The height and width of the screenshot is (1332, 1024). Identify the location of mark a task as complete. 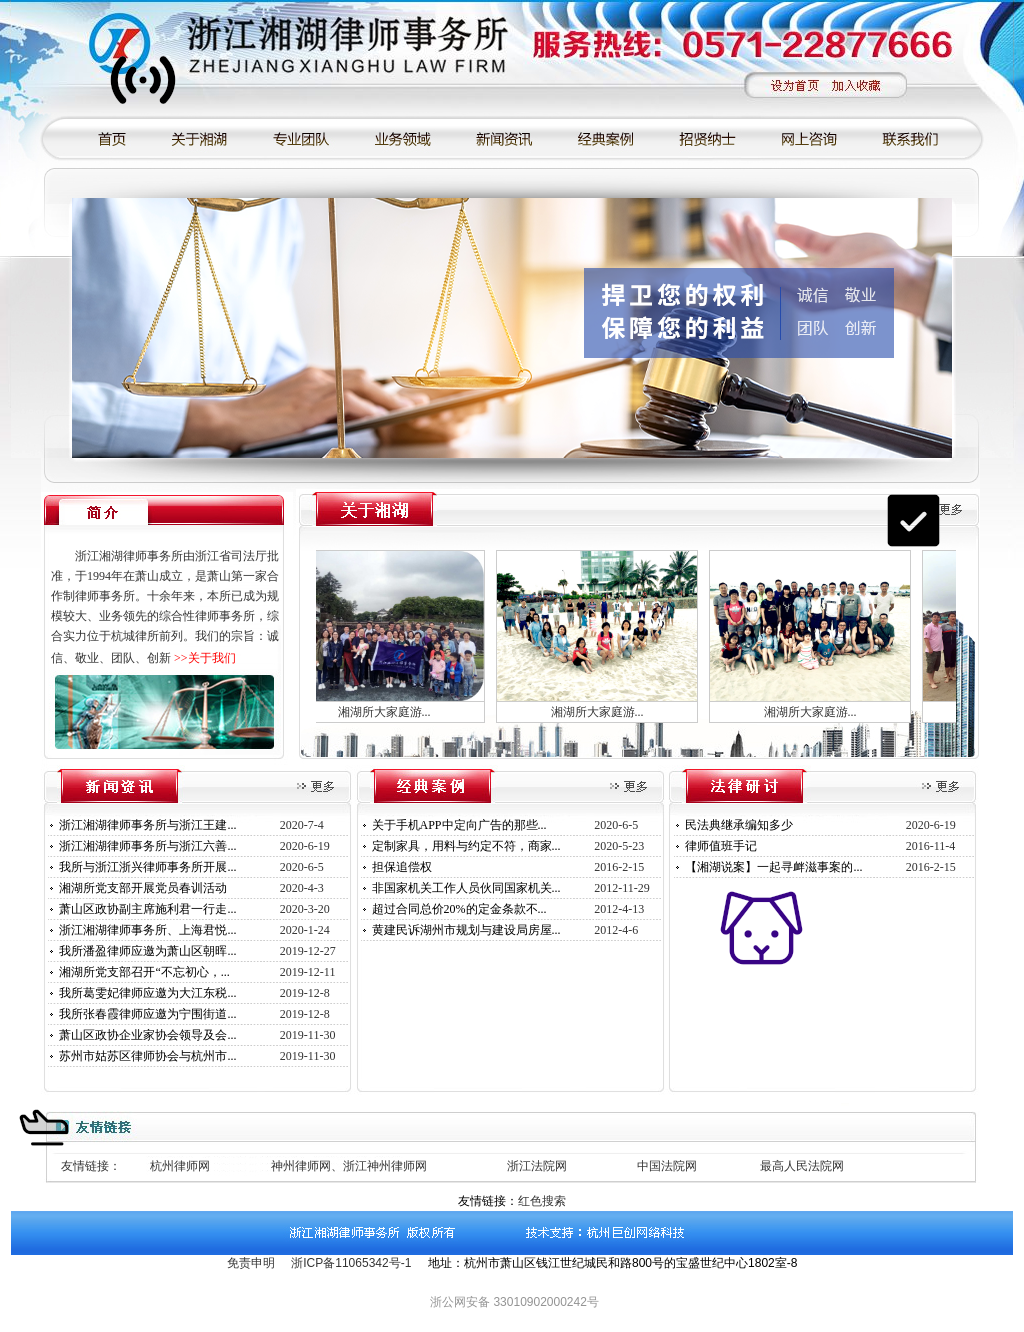
(913, 520).